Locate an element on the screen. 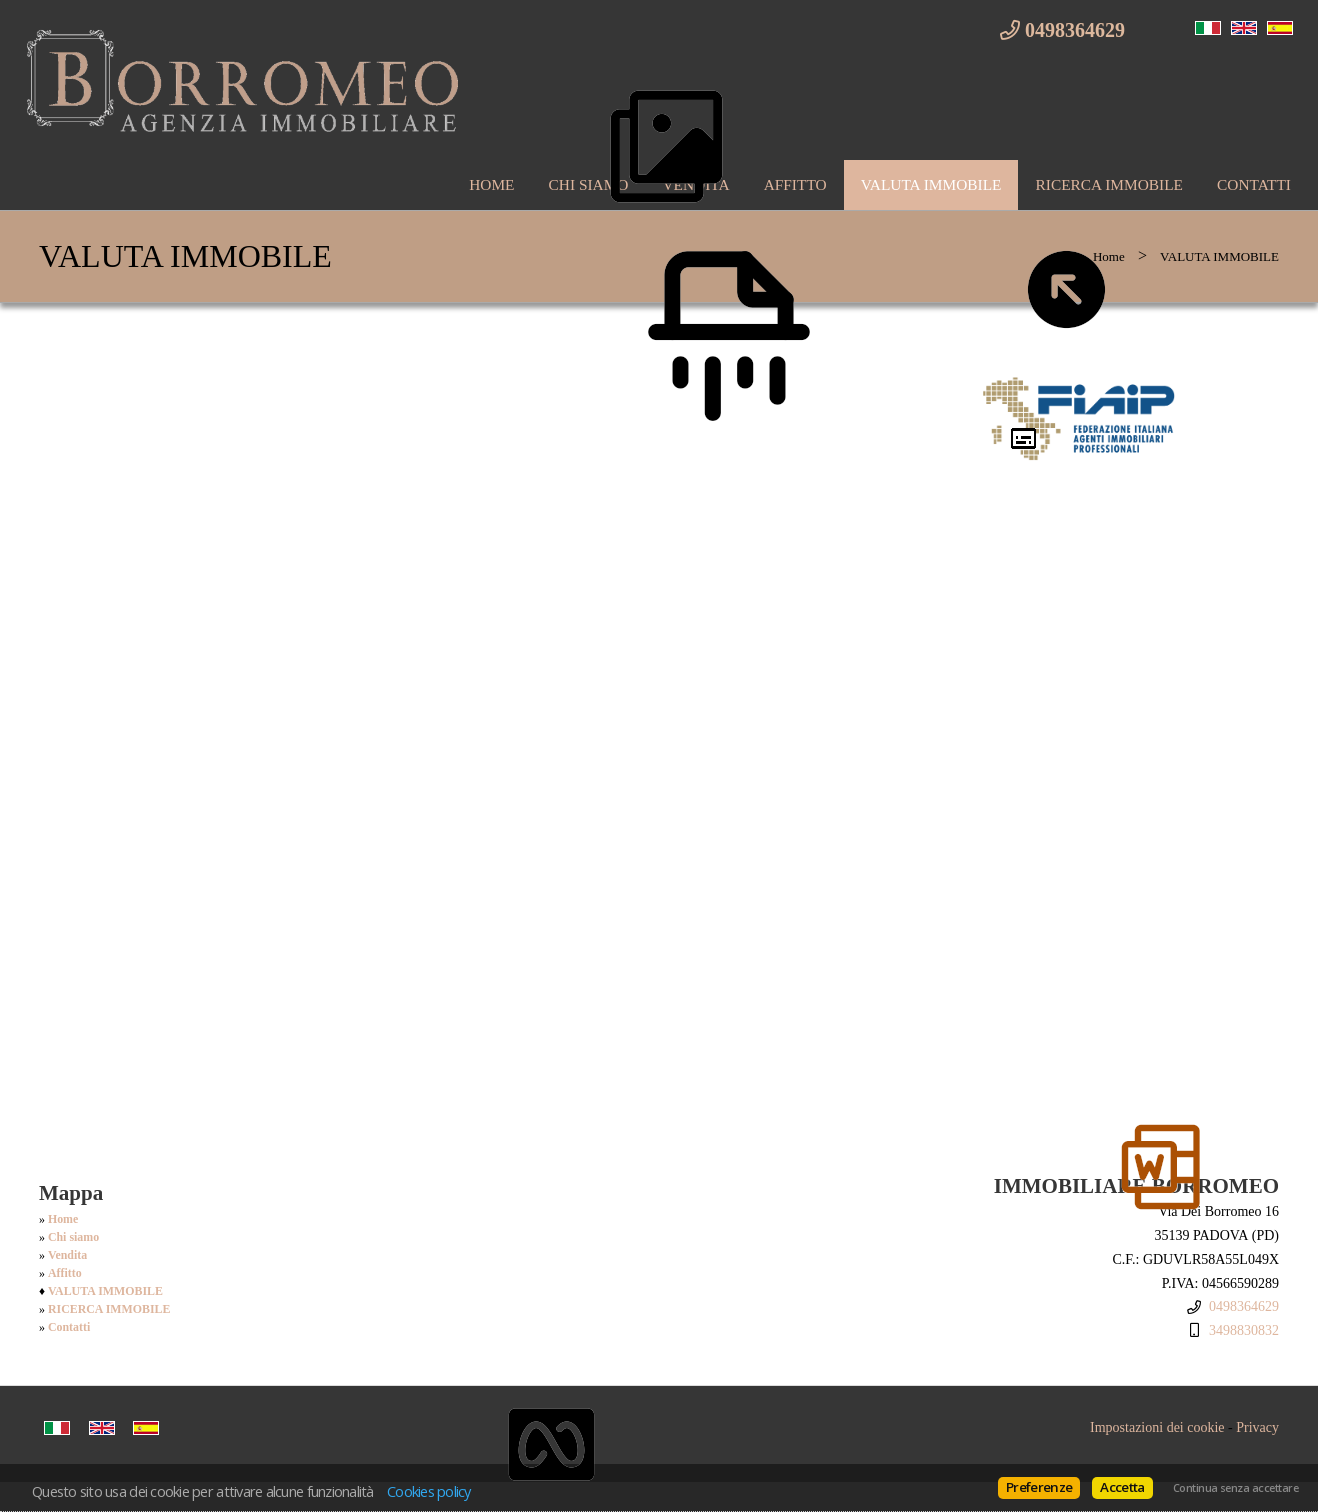 Image resolution: width=1318 pixels, height=1512 pixels. permanently delete a file is located at coordinates (729, 332).